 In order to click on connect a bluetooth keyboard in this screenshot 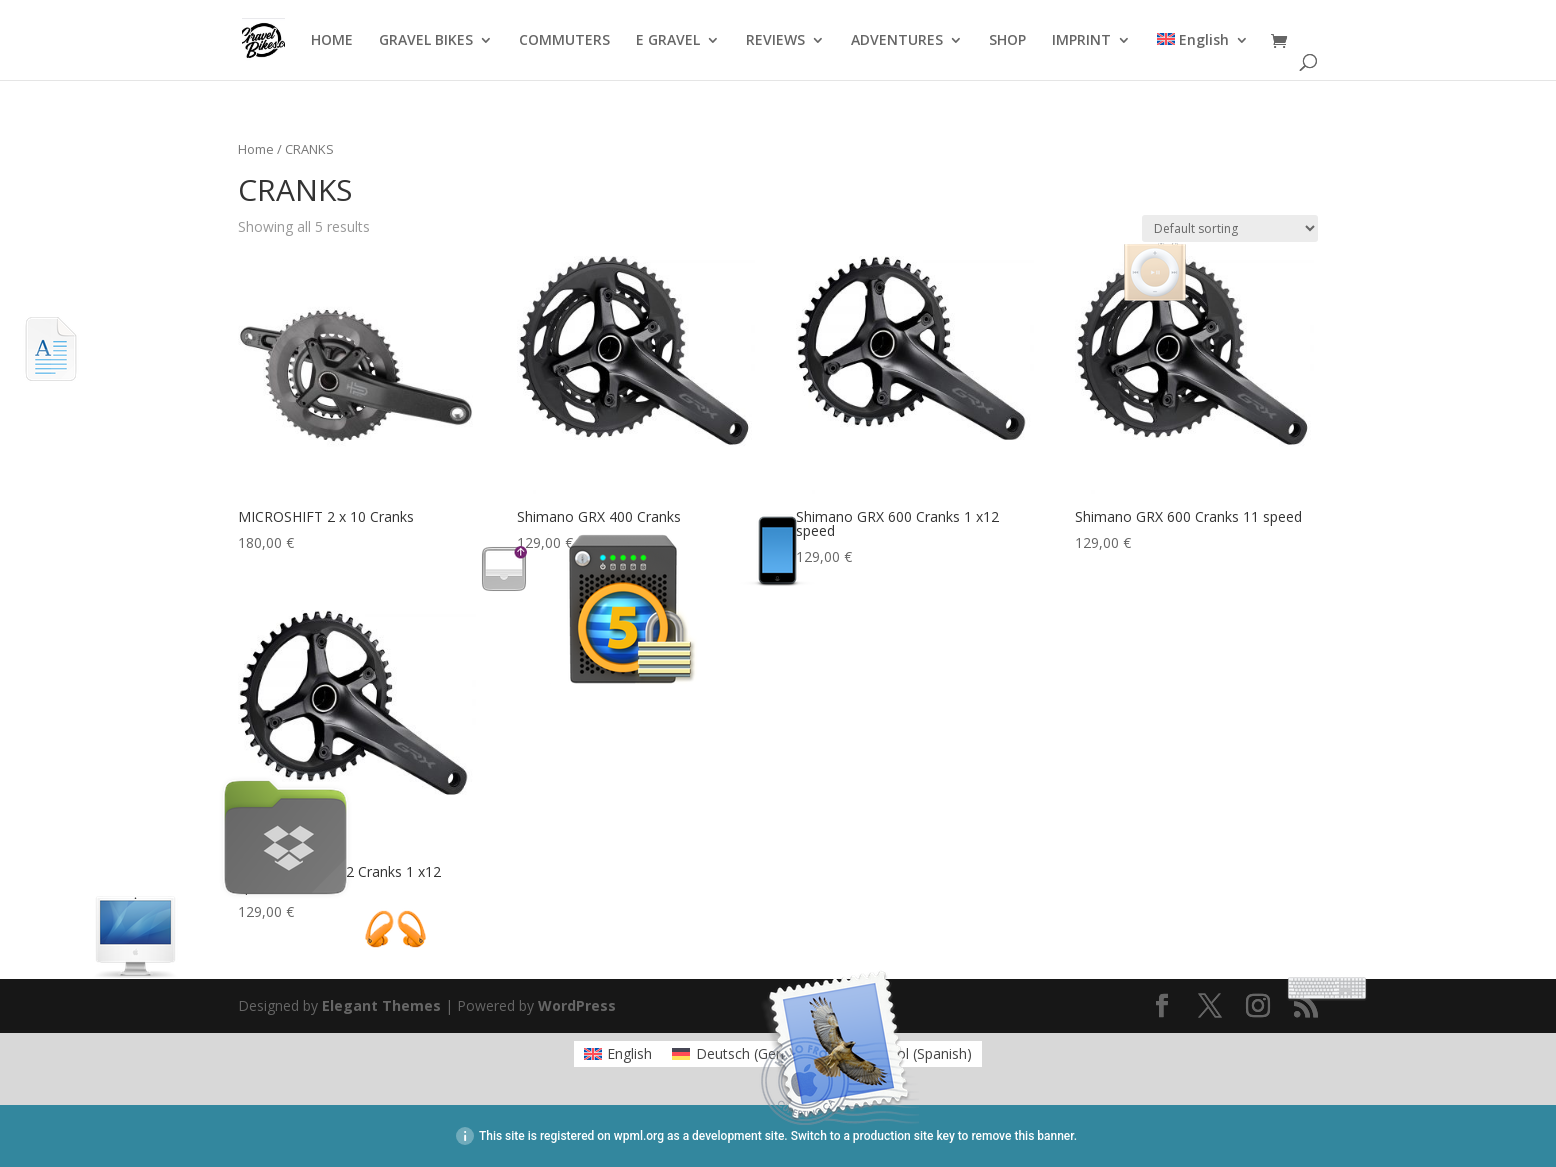, I will do `click(1327, 988)`.